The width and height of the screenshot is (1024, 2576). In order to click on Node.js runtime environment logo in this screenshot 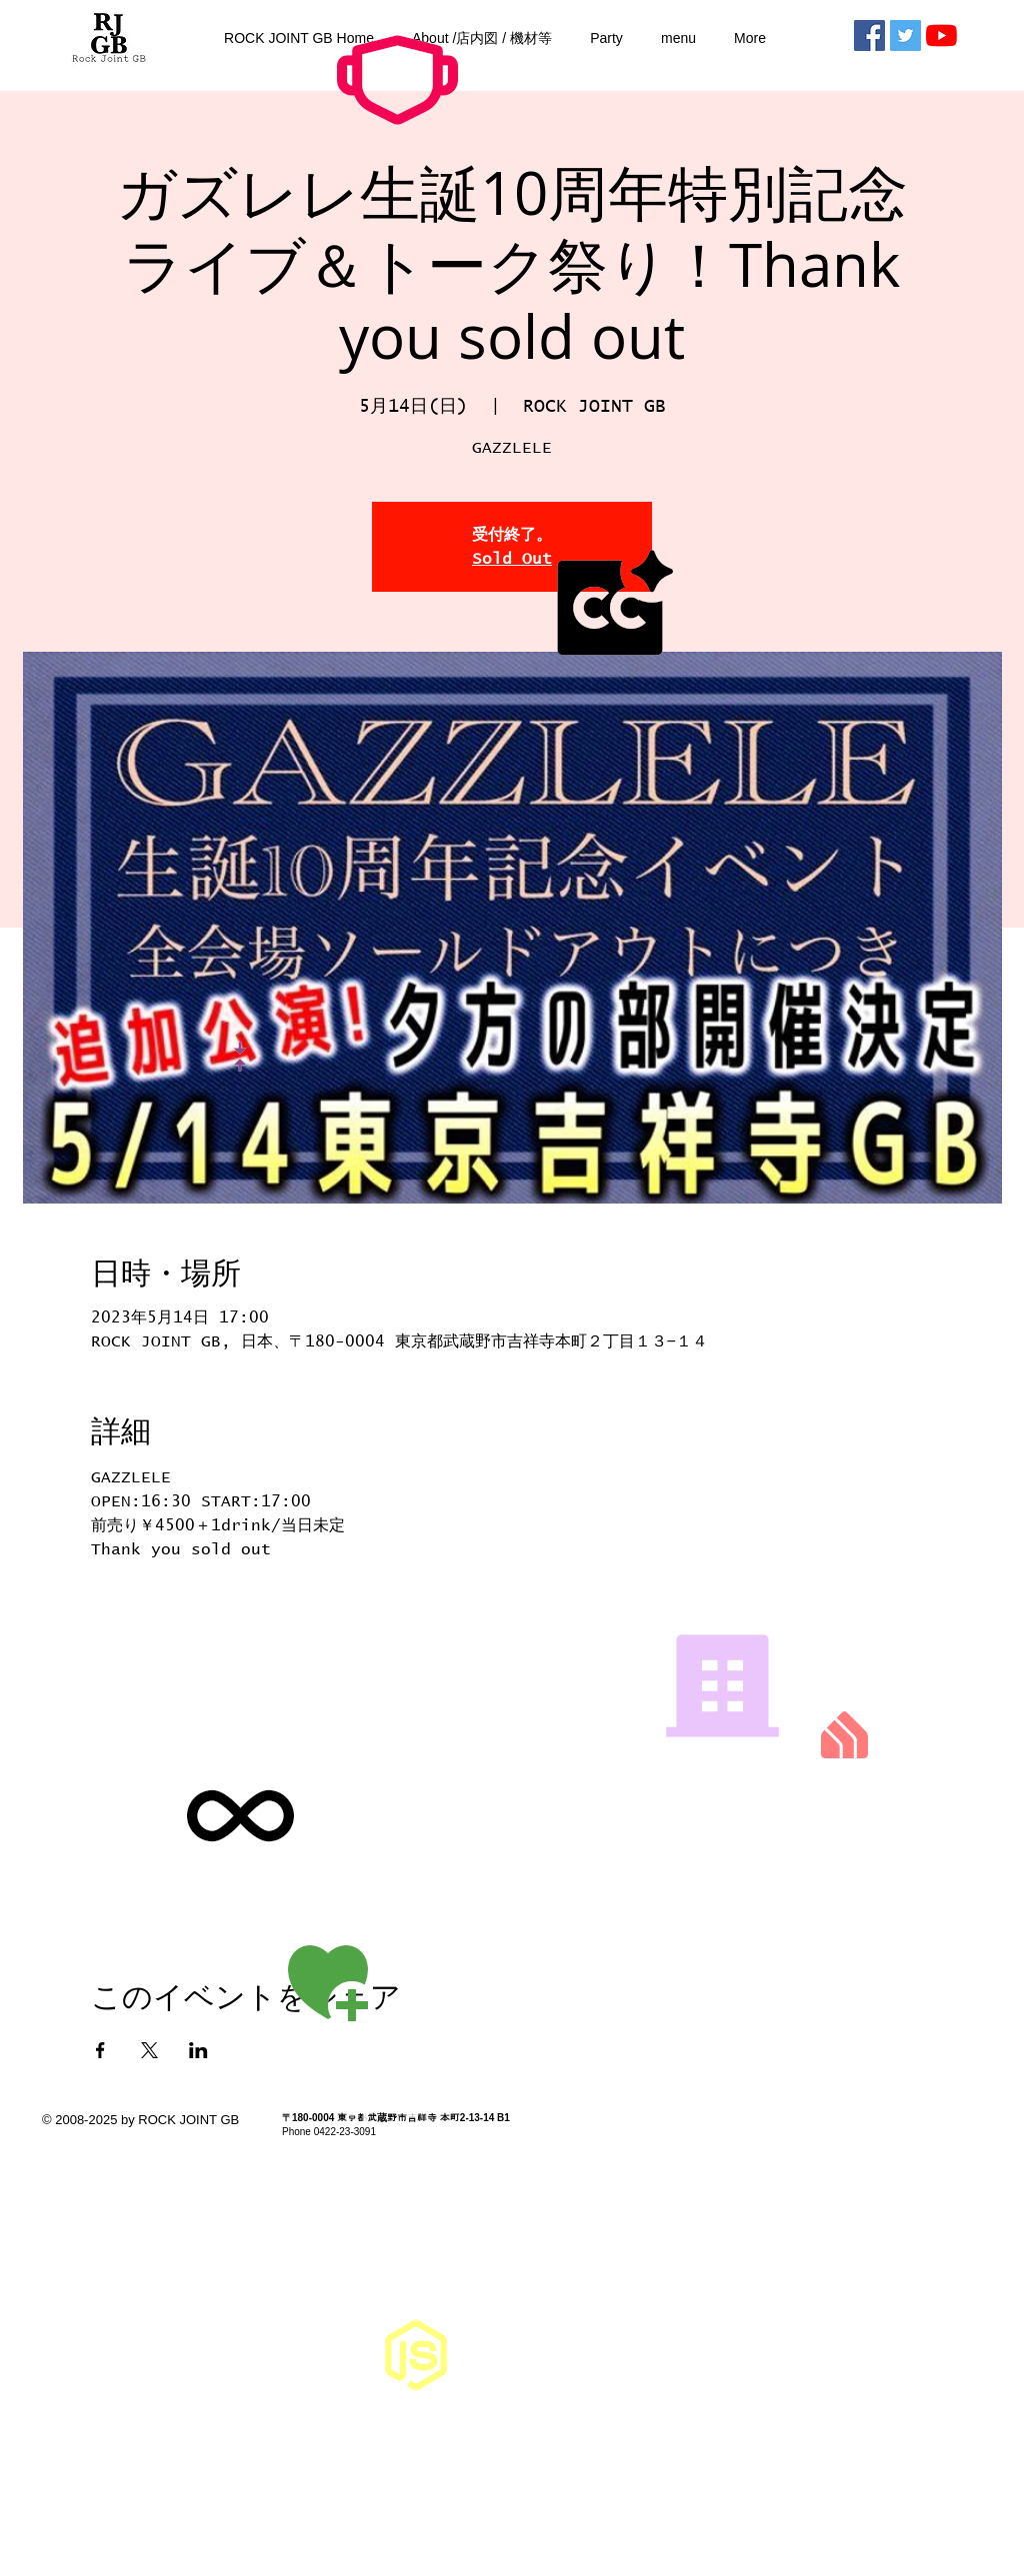, I will do `click(416, 2355)`.